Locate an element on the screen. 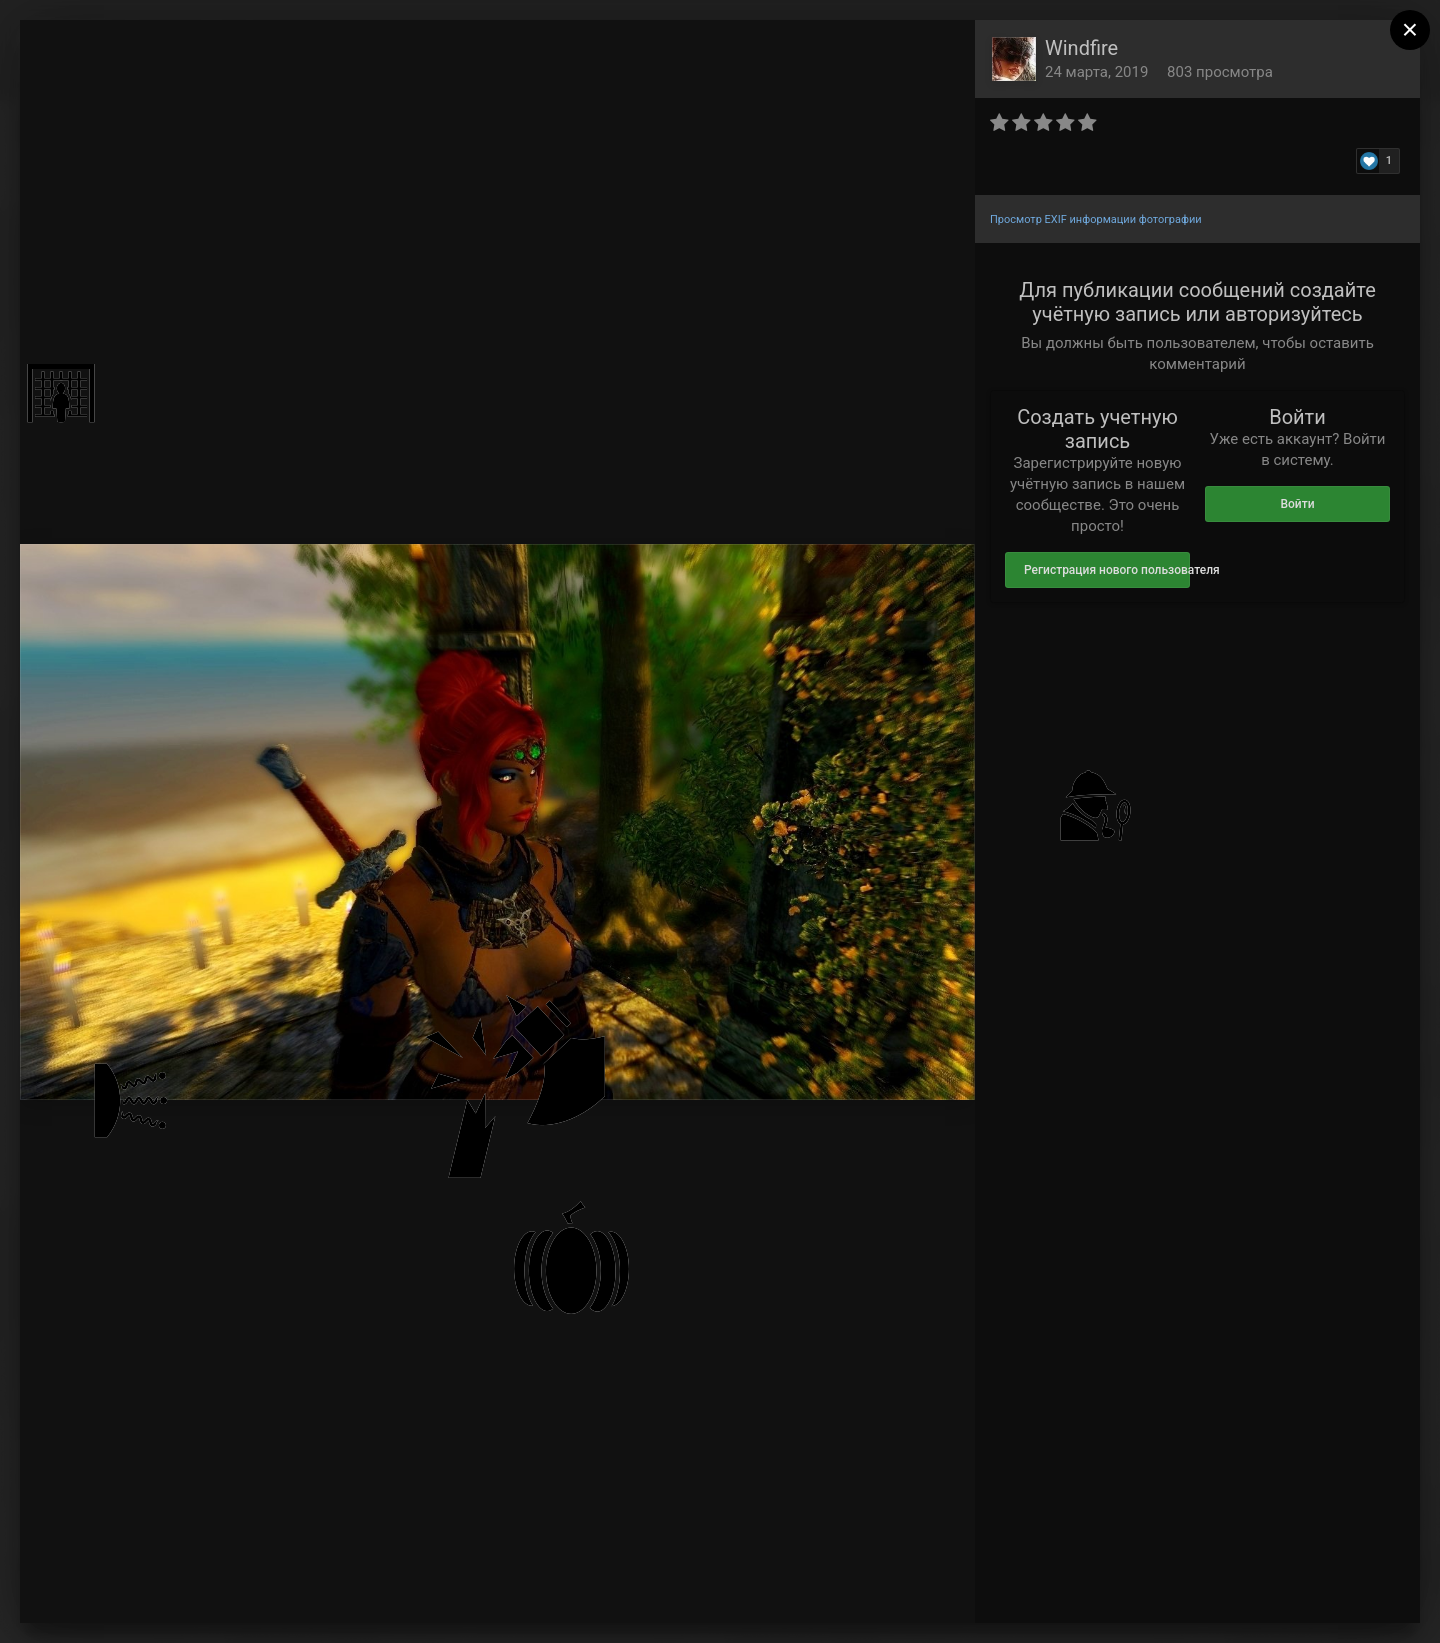 This screenshot has width=1440, height=1643. access halloween or autumn seasonal content is located at coordinates (571, 1257).